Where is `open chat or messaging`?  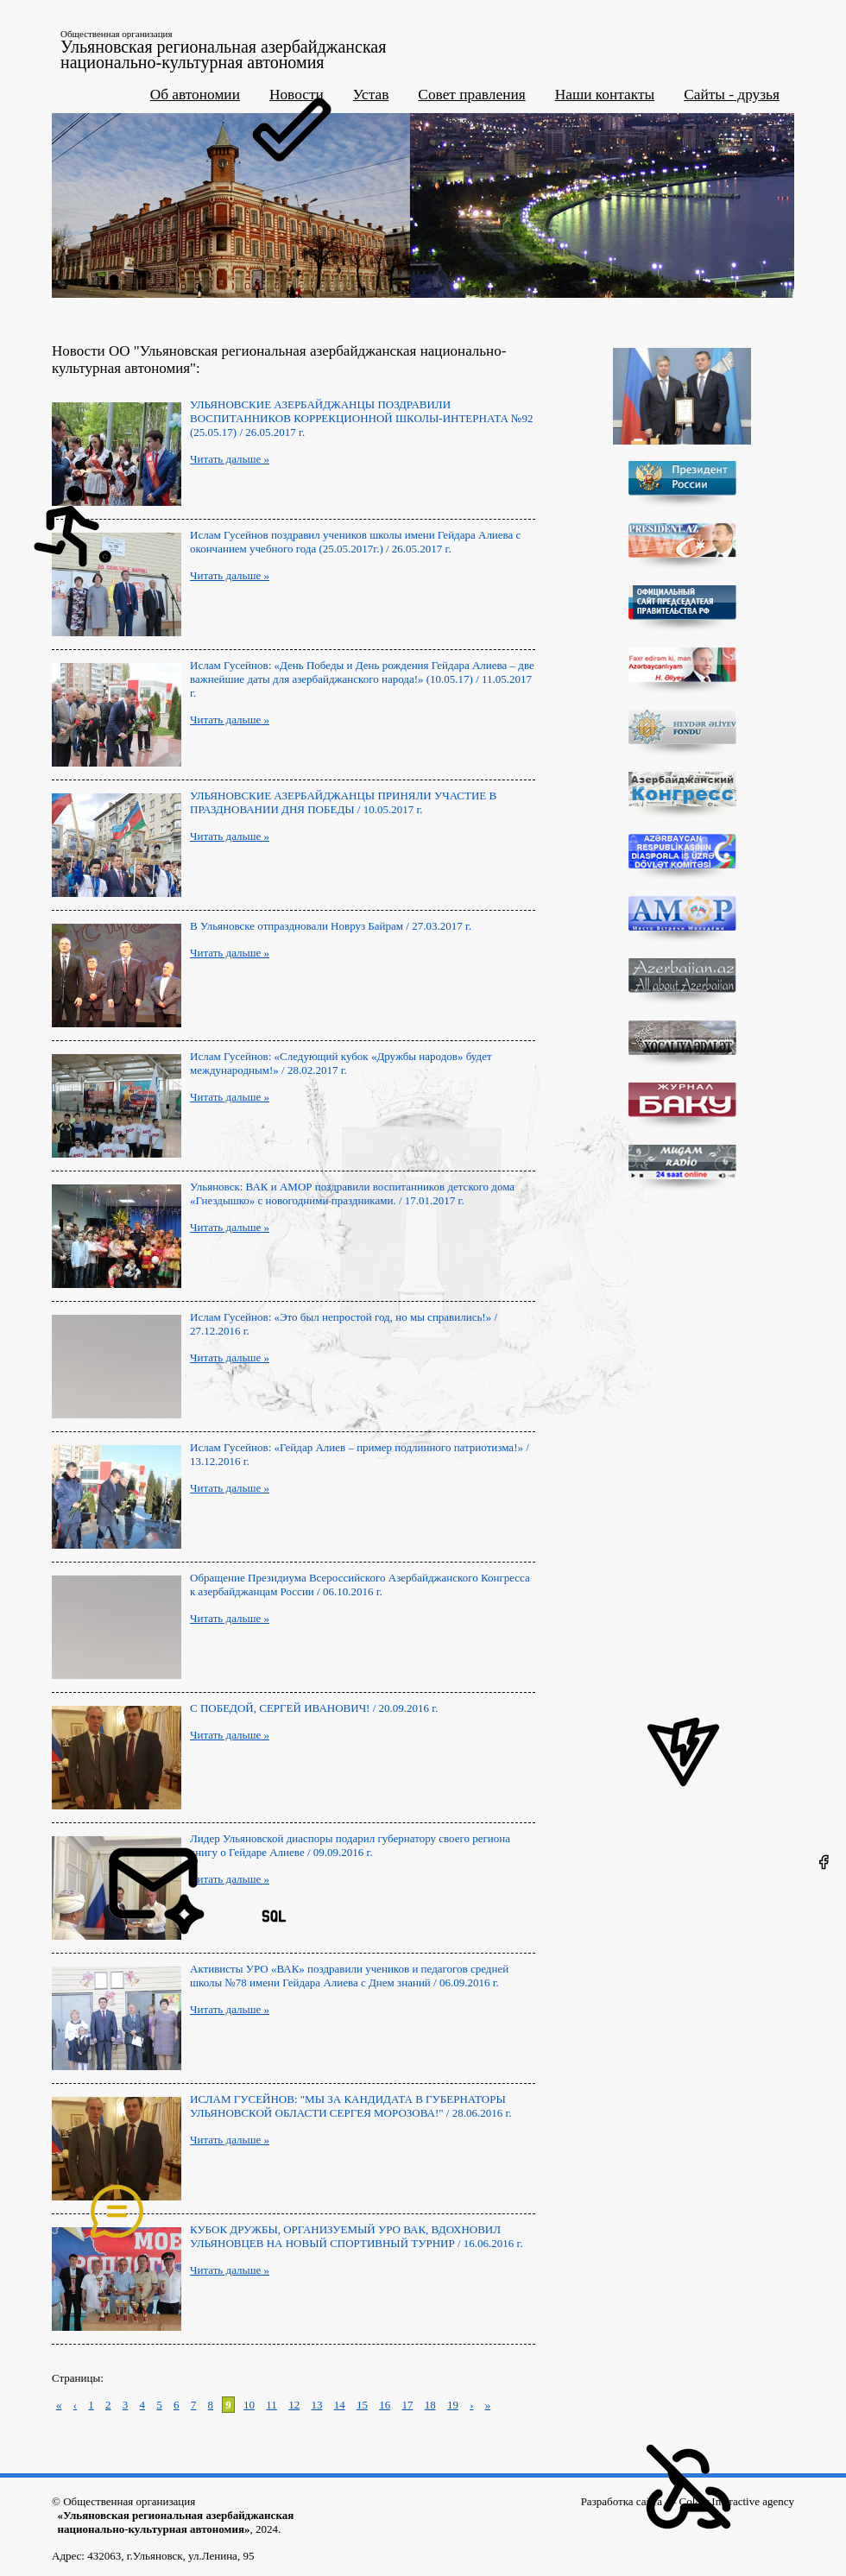 open chat or messaging is located at coordinates (117, 2211).